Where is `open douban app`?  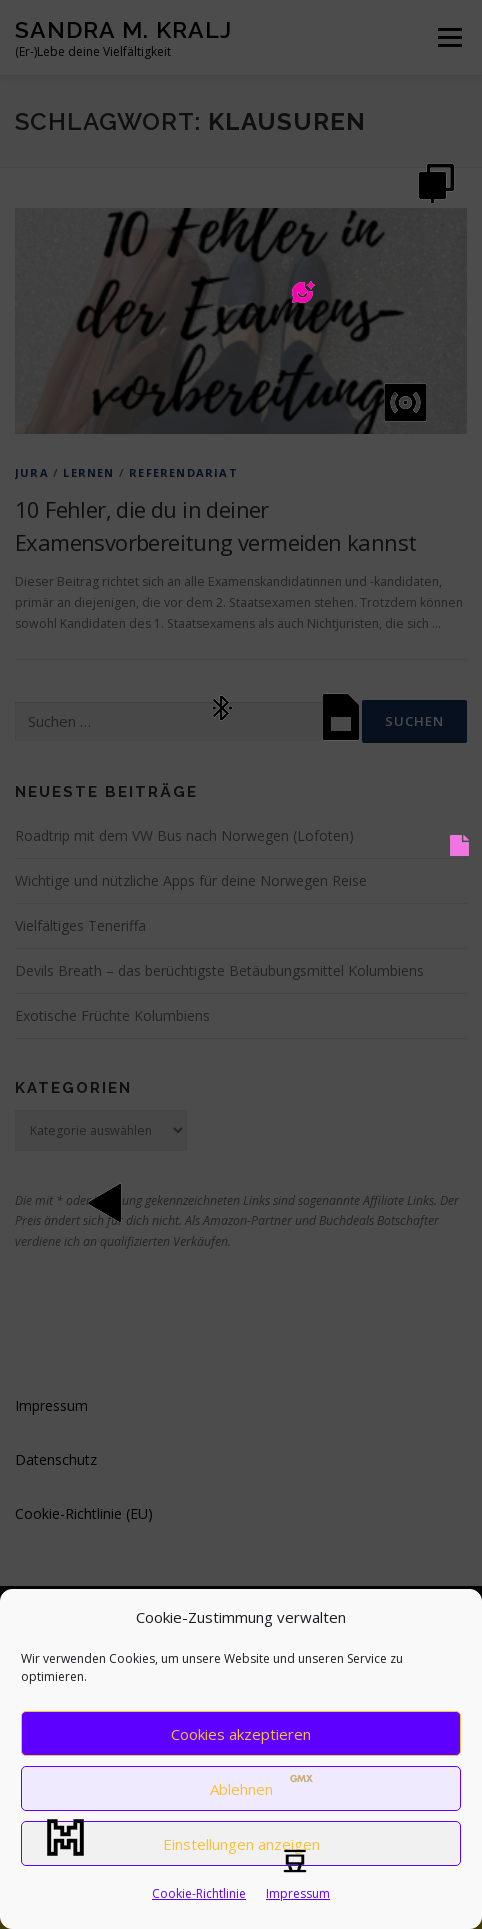 open douban app is located at coordinates (295, 1861).